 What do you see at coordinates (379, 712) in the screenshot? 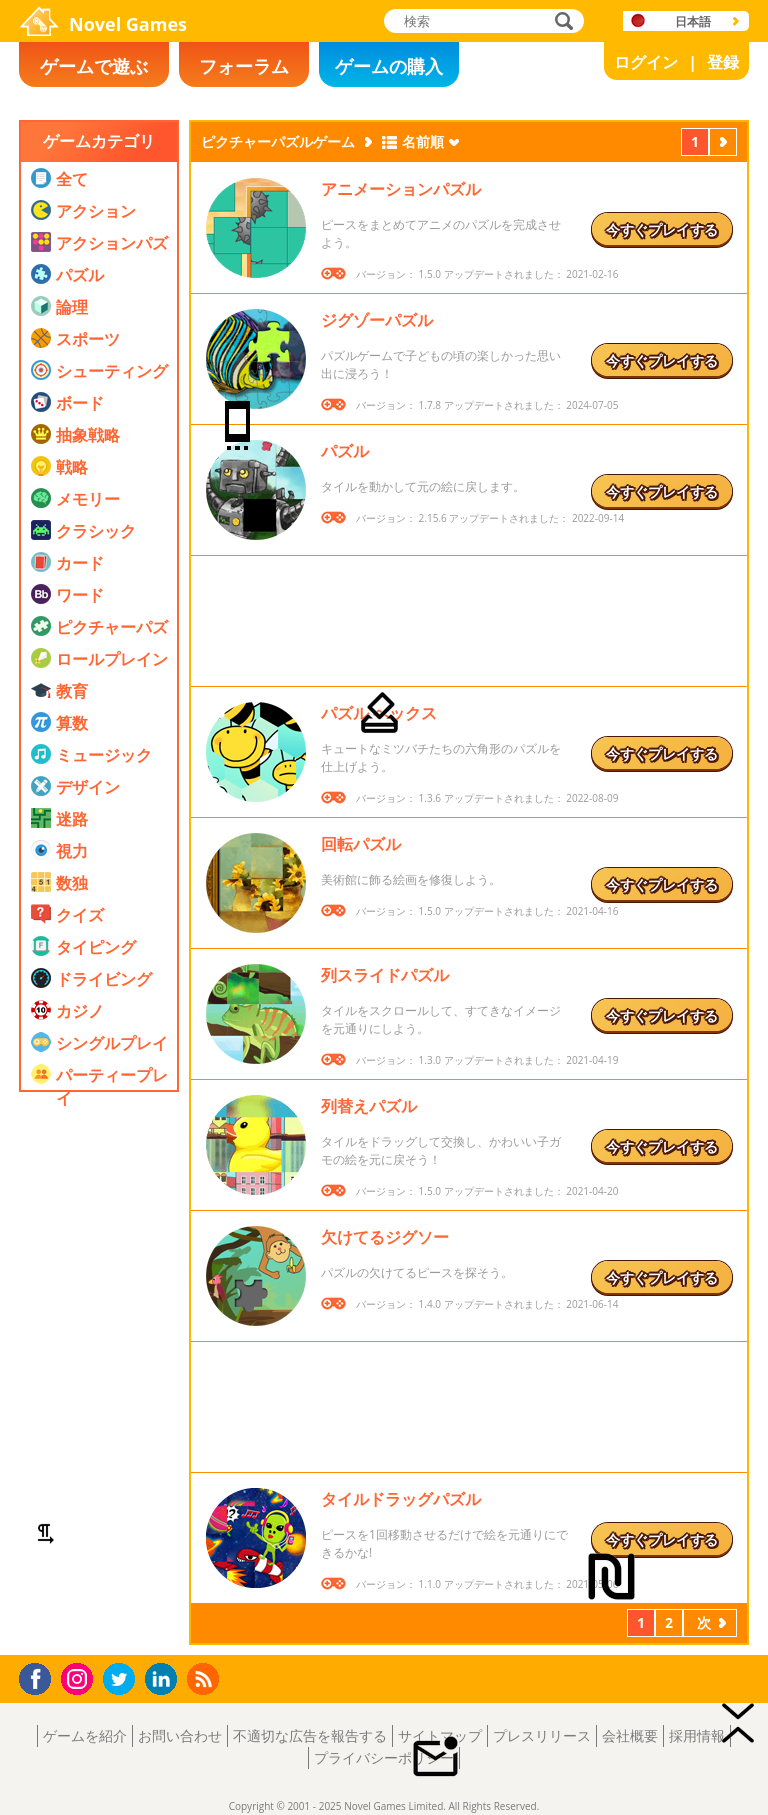
I see `cast your vote or submit a ballot` at bounding box center [379, 712].